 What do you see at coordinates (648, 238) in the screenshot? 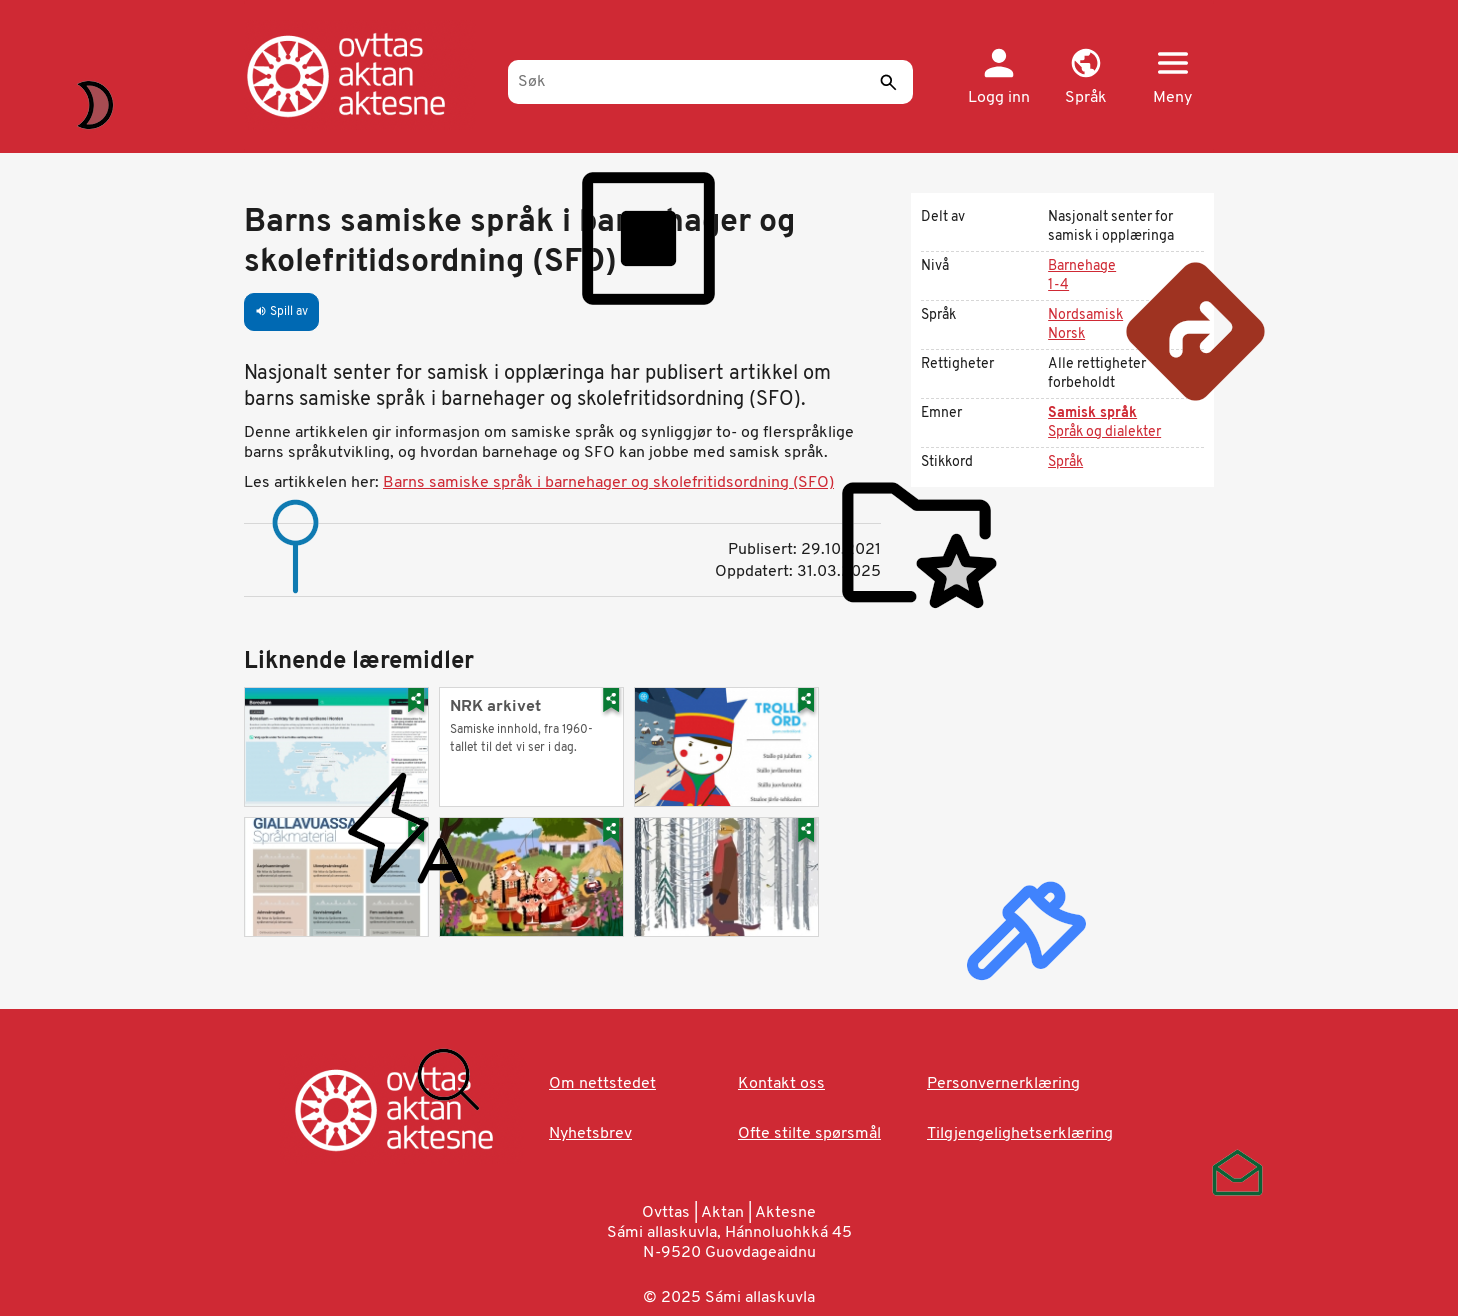
I see `stop or halt media playback` at bounding box center [648, 238].